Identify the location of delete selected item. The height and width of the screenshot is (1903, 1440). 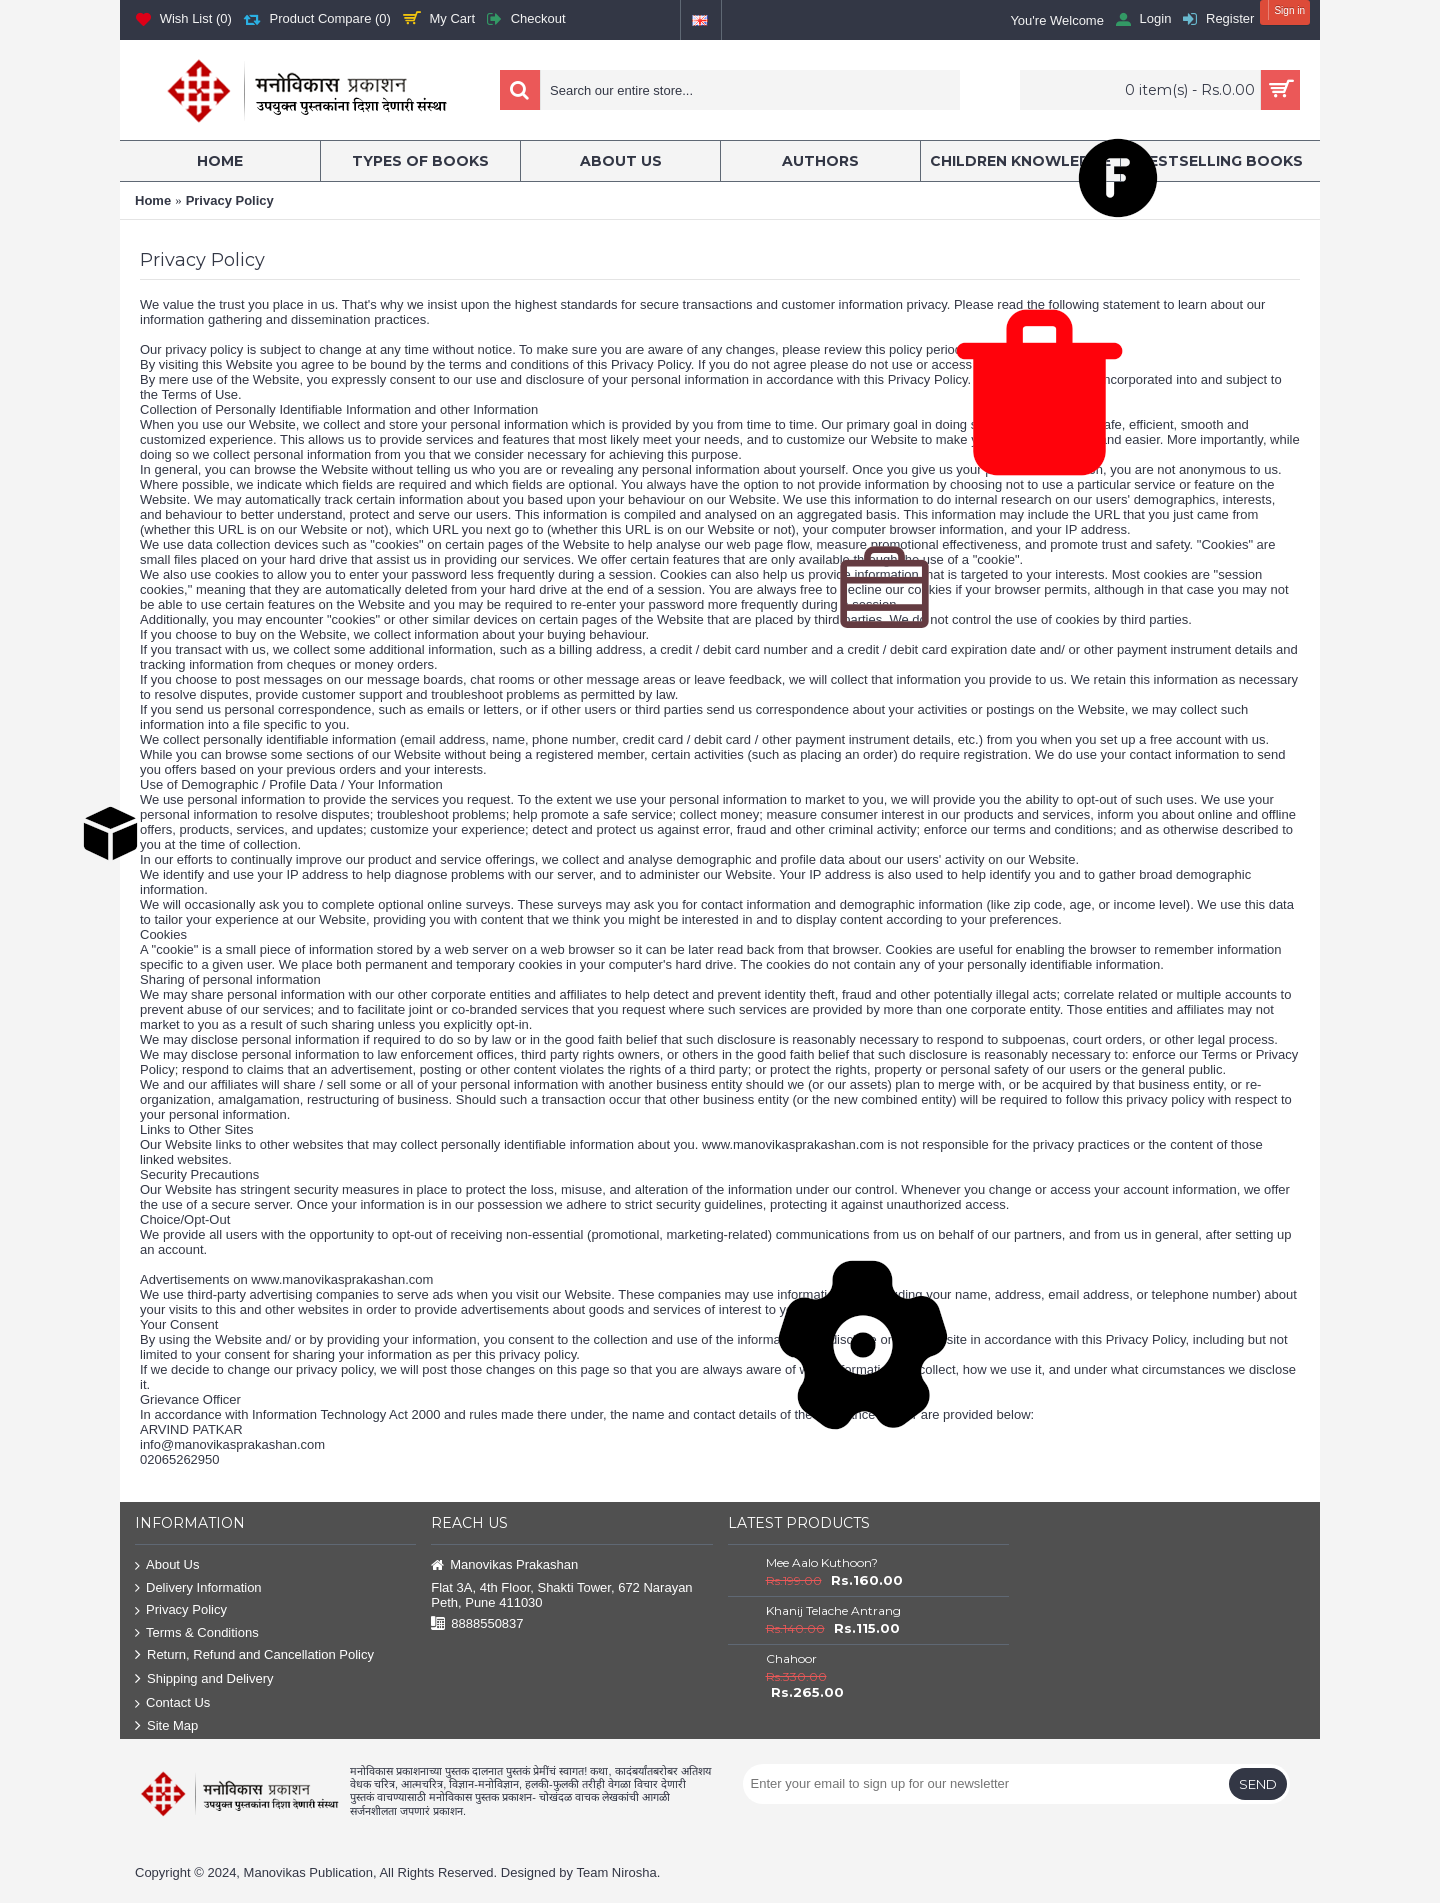
(1039, 392).